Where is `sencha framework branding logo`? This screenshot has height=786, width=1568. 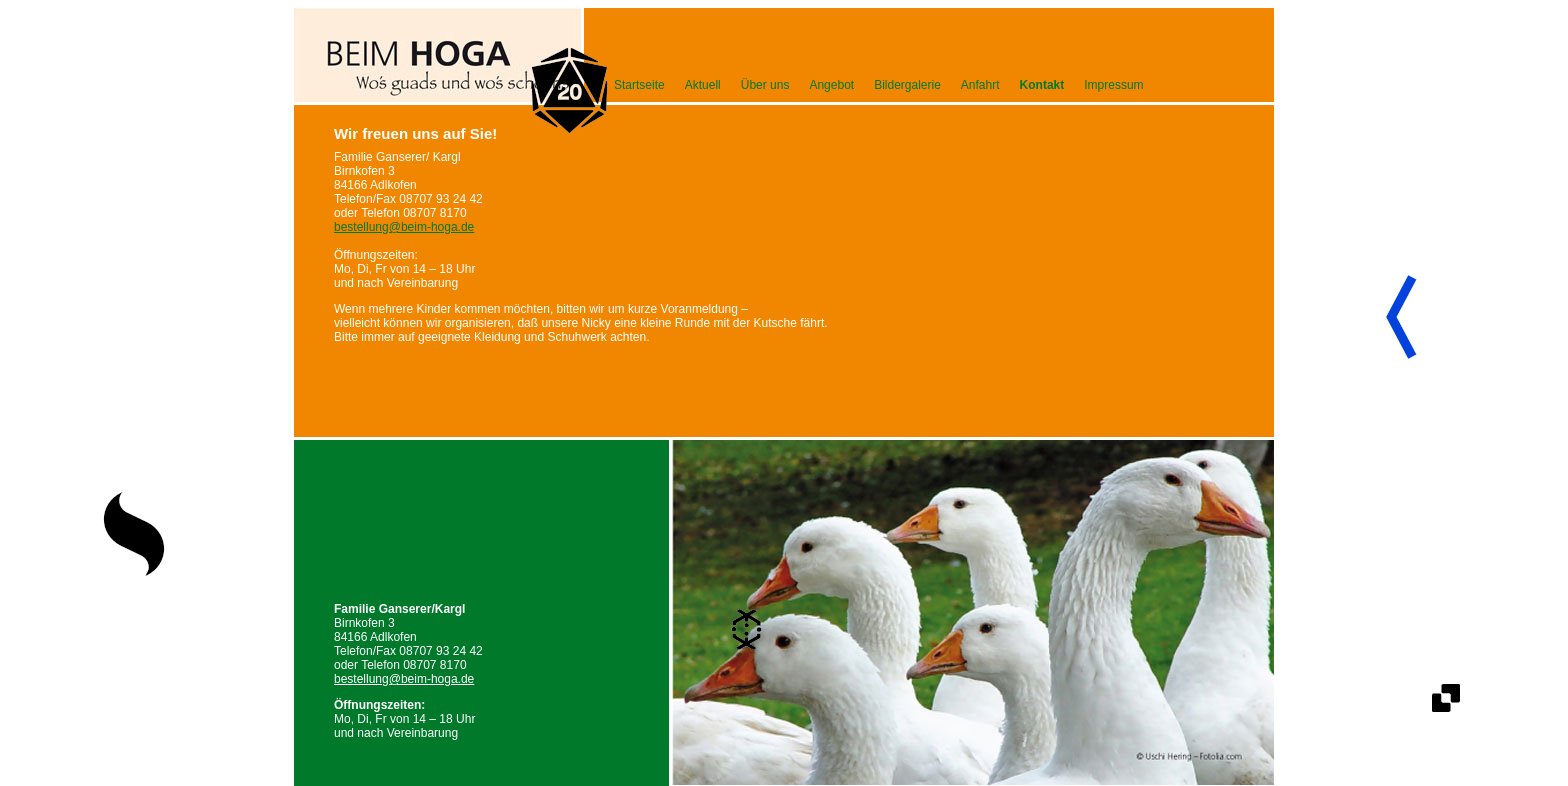 sencha framework branding logo is located at coordinates (134, 534).